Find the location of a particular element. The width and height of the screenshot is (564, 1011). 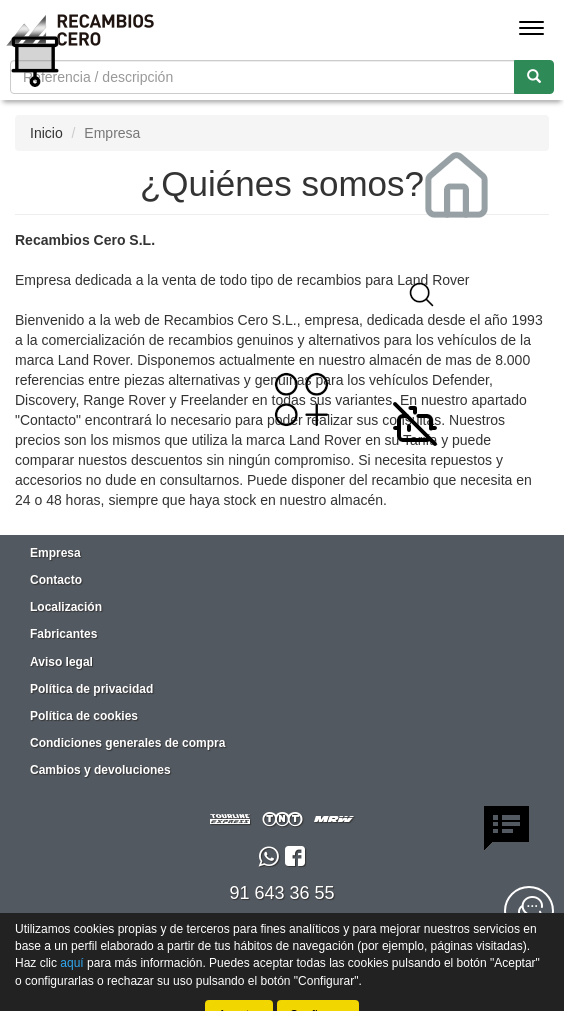

start a presentation is located at coordinates (35, 58).